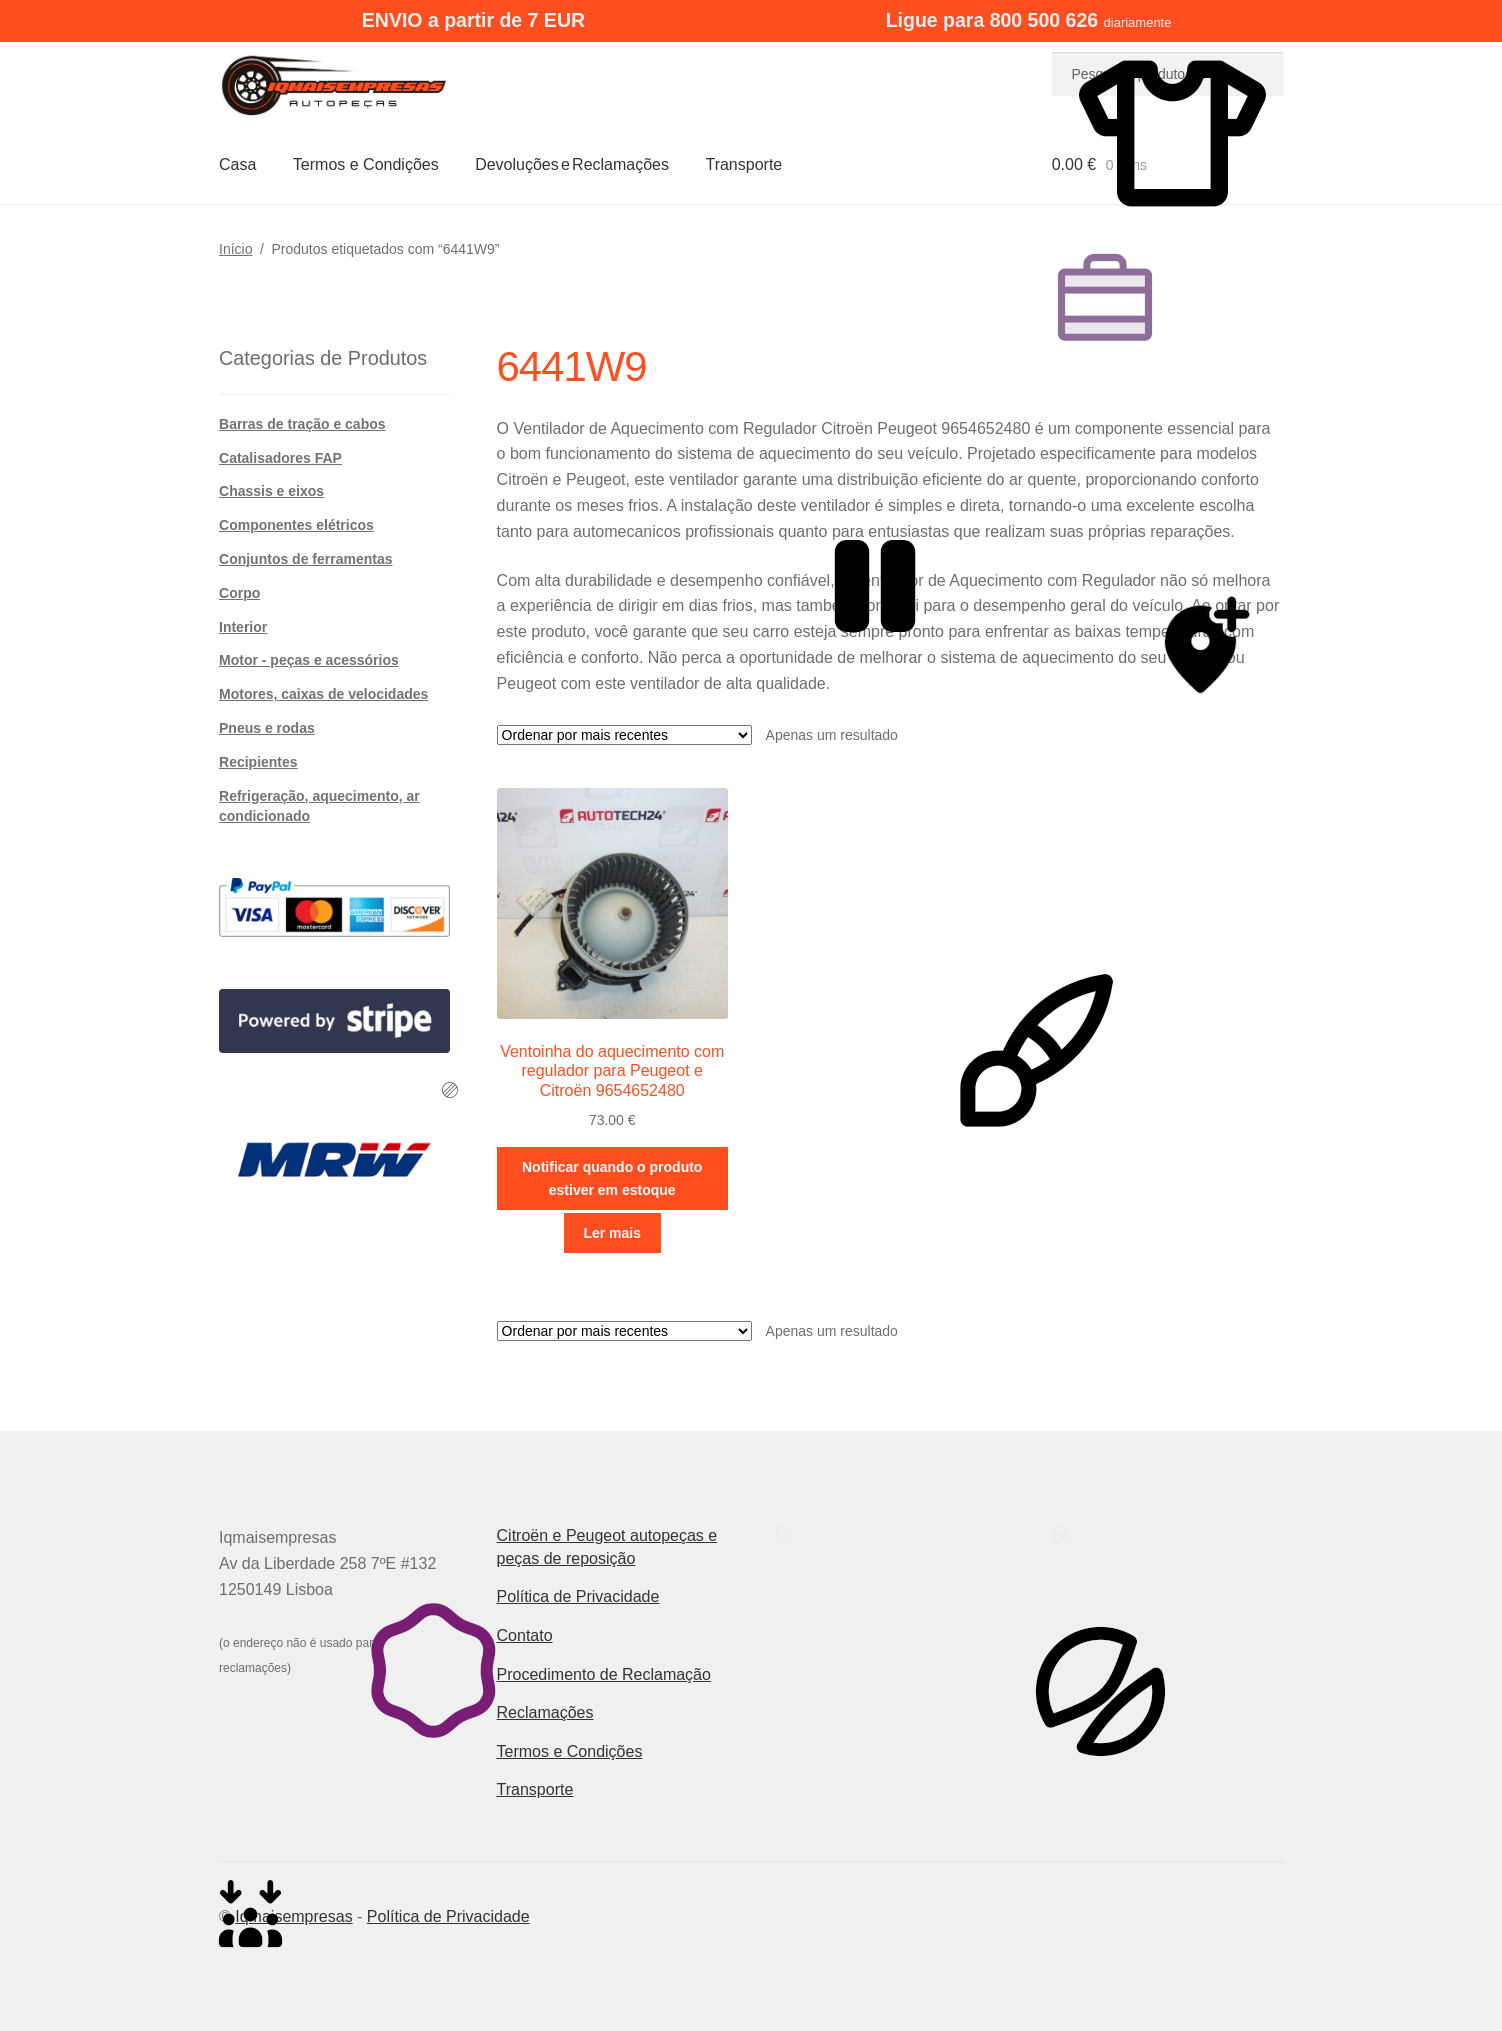 Image resolution: width=1502 pixels, height=2031 pixels. I want to click on browse clothing or apparel items, so click(1172, 133).